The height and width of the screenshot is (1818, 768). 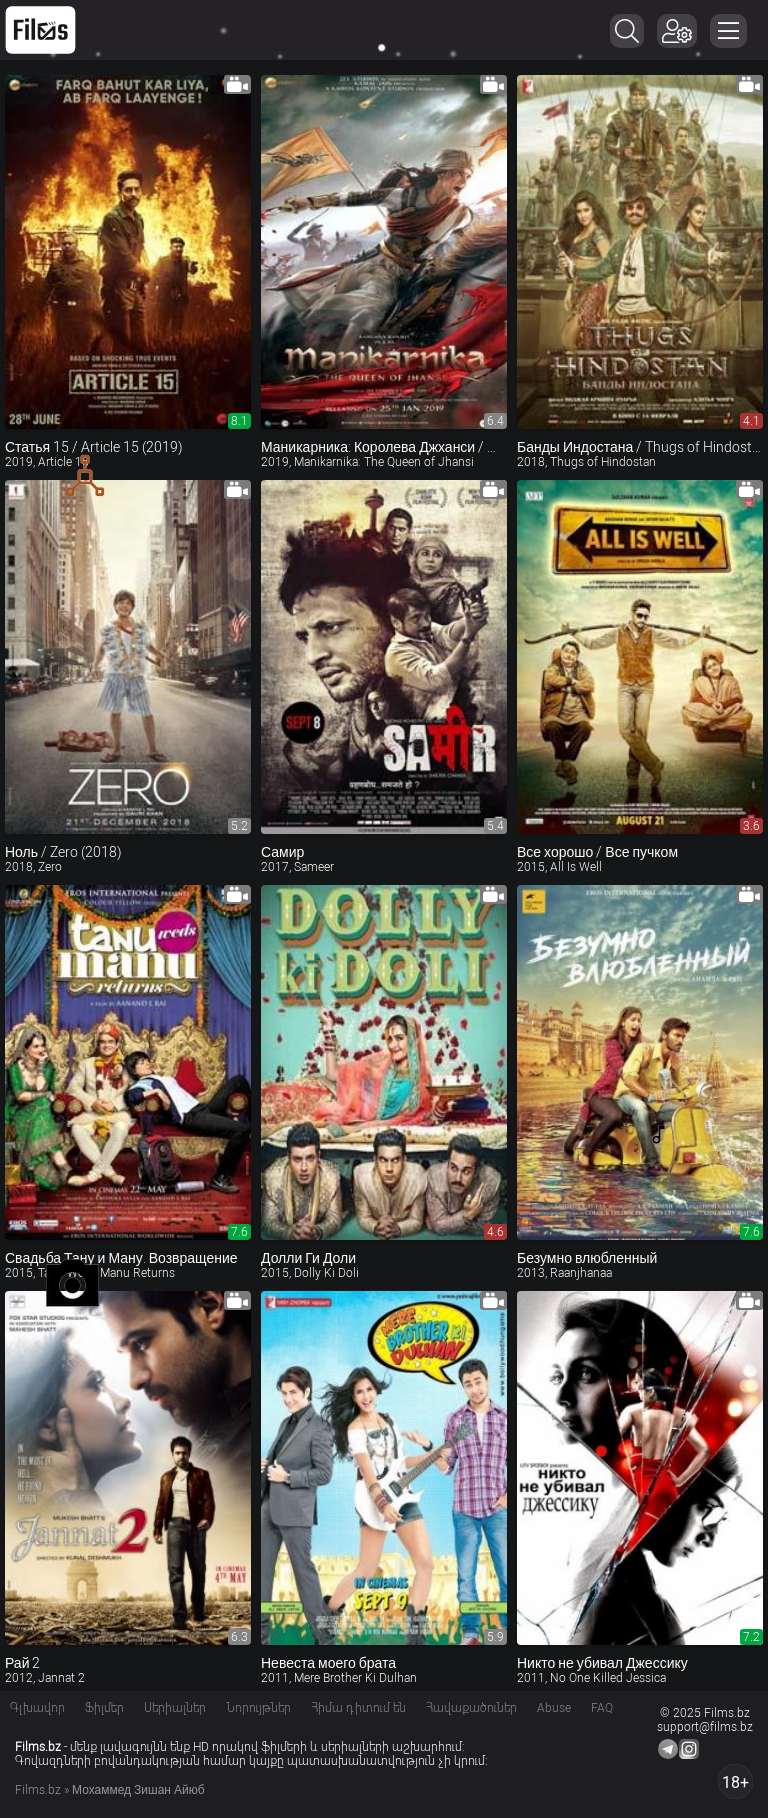 I want to click on view type hierarchy in code editor, so click(x=86, y=475).